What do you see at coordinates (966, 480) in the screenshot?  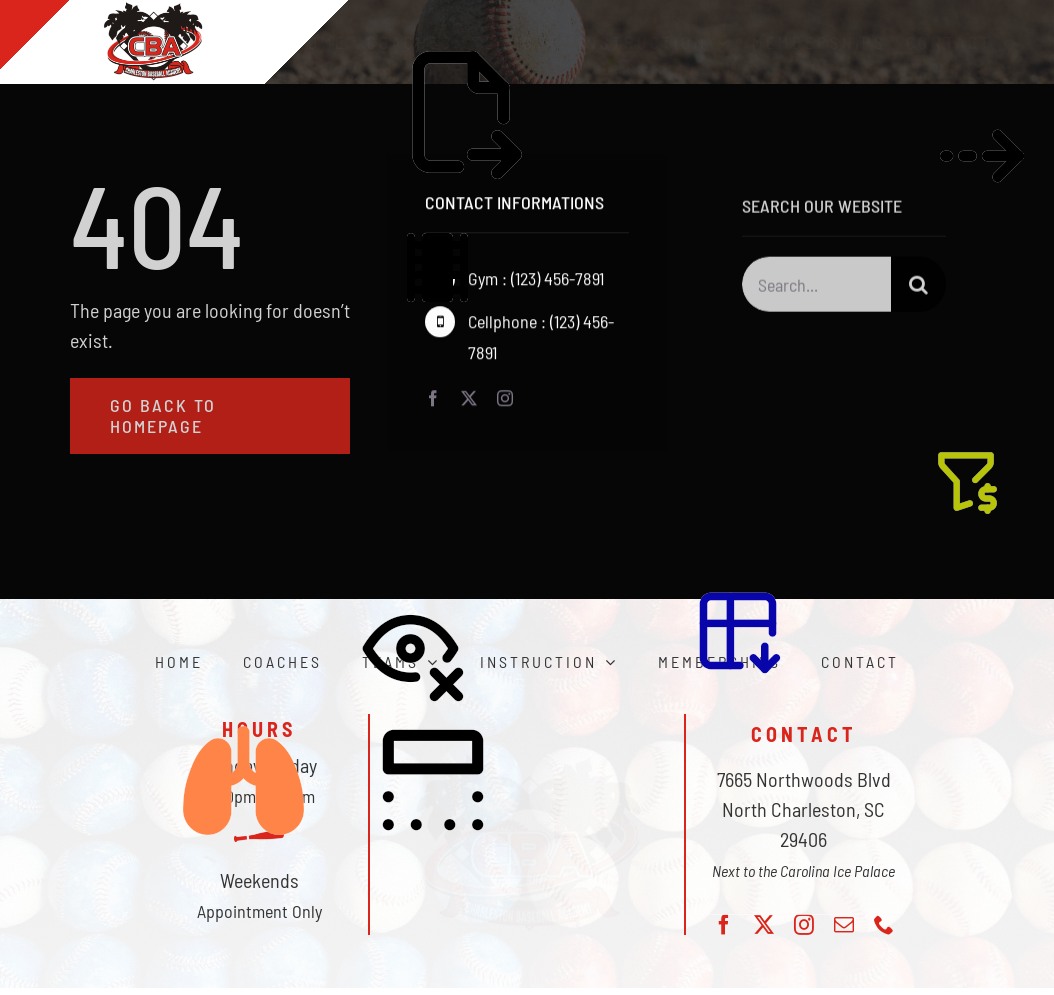 I see `filter results by price or cost` at bounding box center [966, 480].